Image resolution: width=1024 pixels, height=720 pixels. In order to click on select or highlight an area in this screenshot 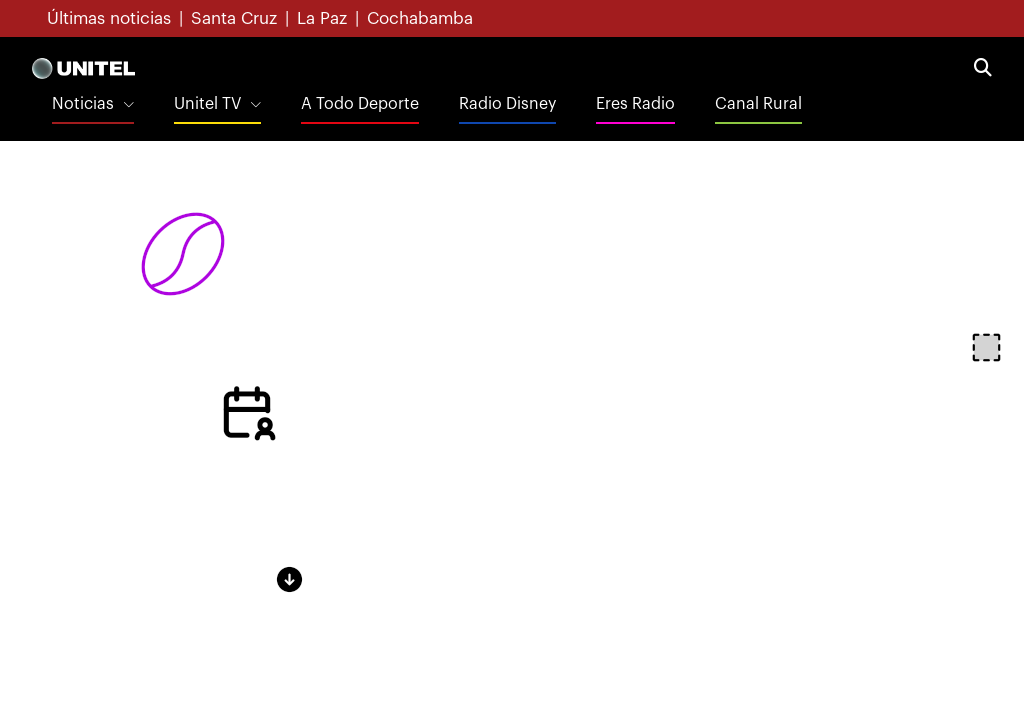, I will do `click(986, 347)`.